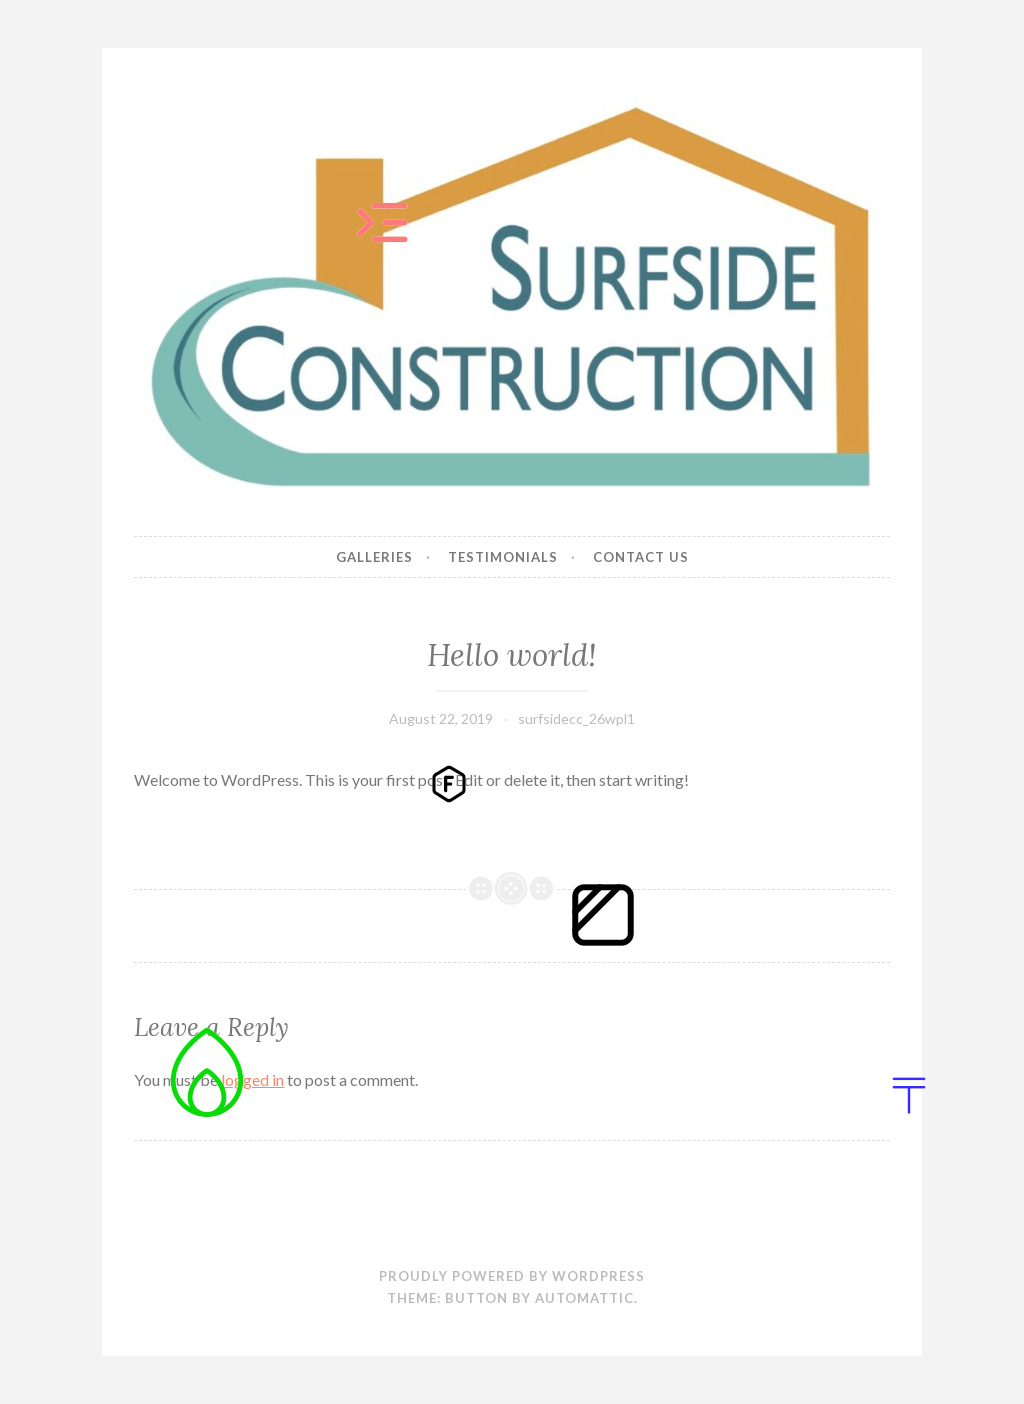 The image size is (1024, 1404). What do you see at coordinates (603, 915) in the screenshot?
I see `dry in shade laundry care instruction` at bounding box center [603, 915].